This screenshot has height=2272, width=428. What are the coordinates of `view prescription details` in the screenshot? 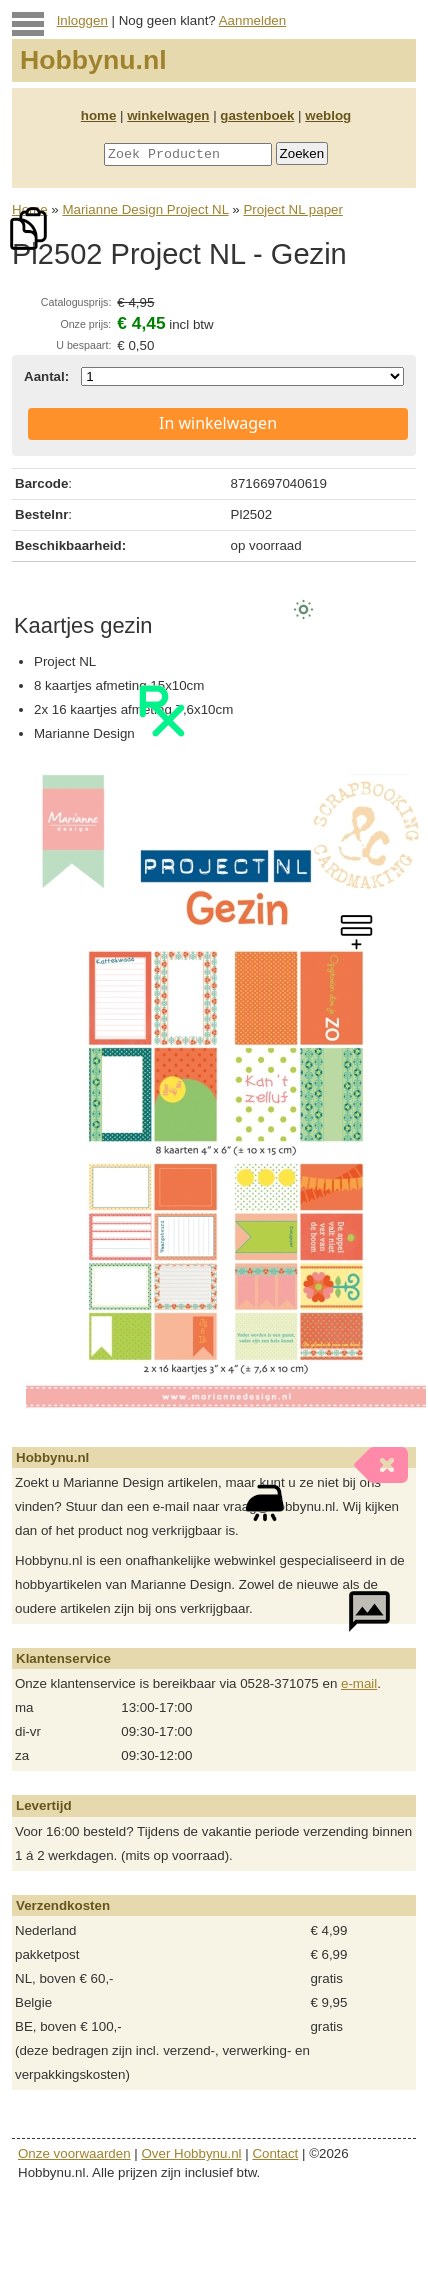 It's located at (162, 711).